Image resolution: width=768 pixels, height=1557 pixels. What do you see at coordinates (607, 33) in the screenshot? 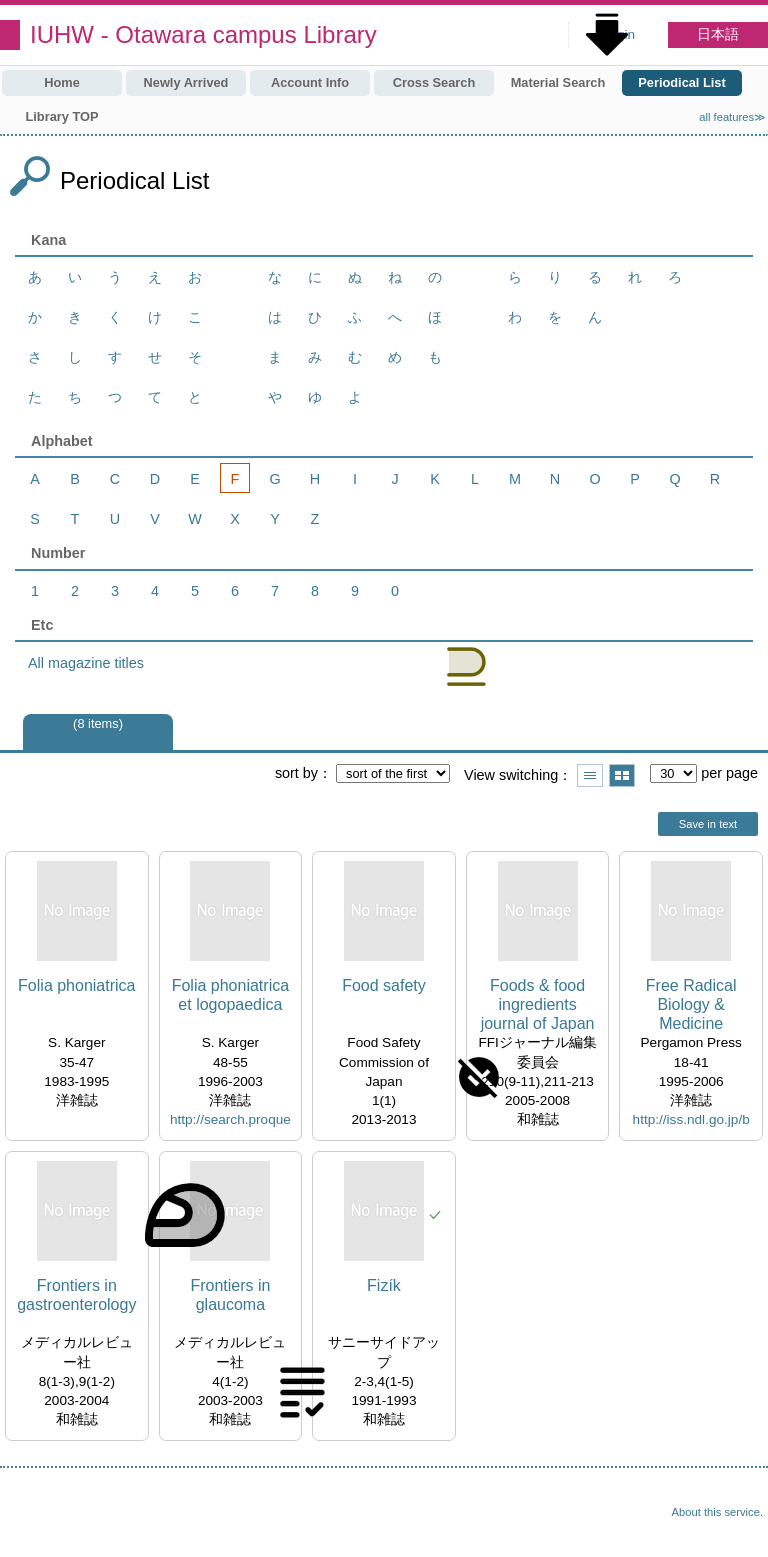
I see `download file or content` at bounding box center [607, 33].